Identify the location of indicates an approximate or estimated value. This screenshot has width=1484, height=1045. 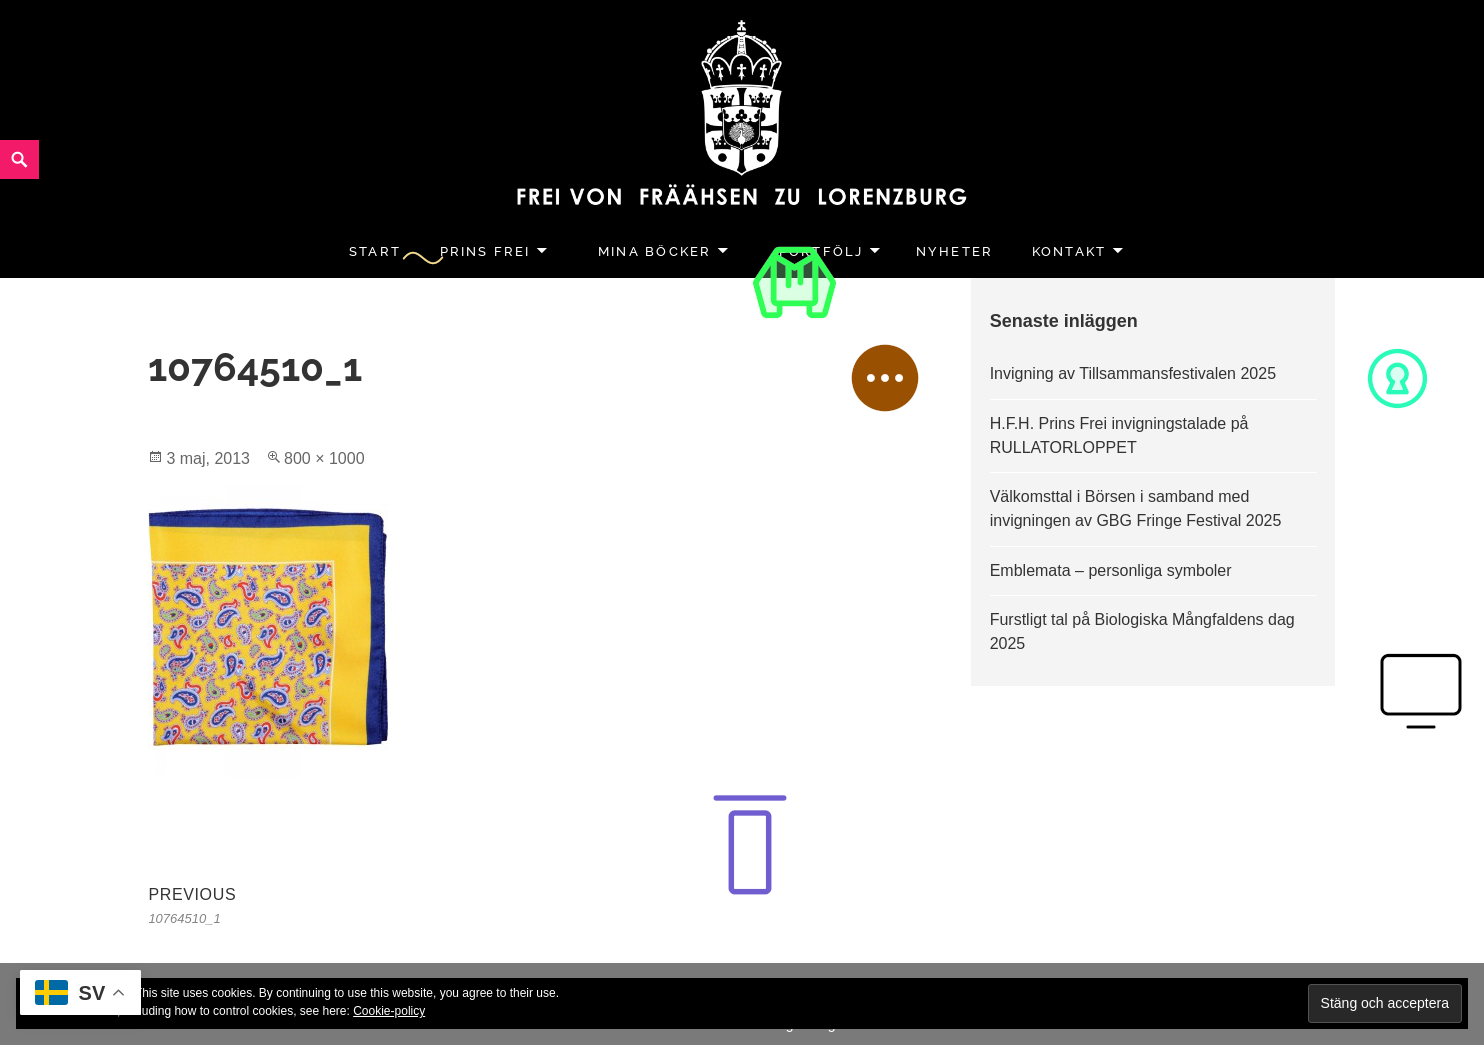
(423, 258).